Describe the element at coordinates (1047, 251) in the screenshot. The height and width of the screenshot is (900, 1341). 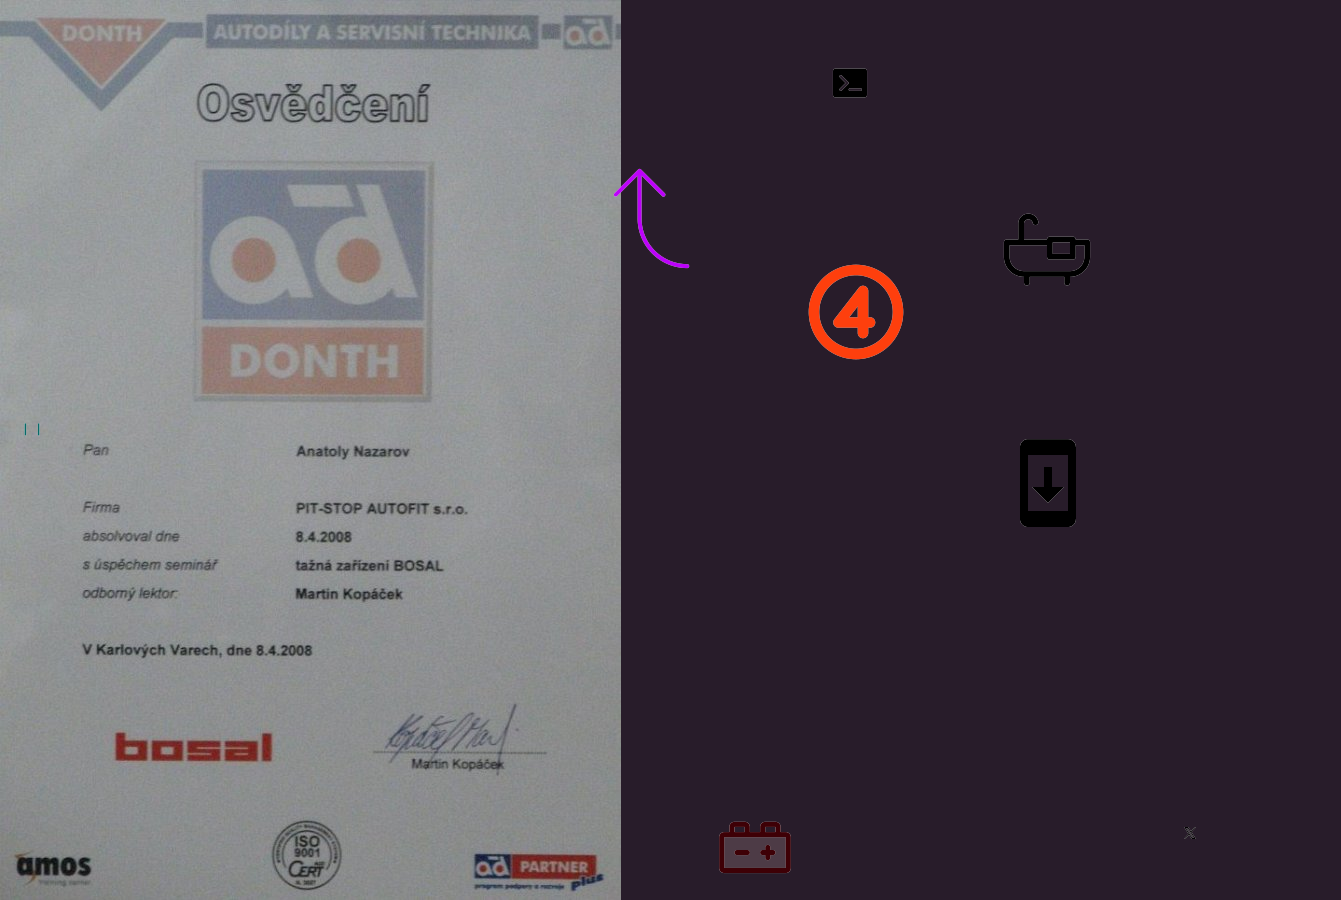
I see `indicates bathroom amenities available` at that location.